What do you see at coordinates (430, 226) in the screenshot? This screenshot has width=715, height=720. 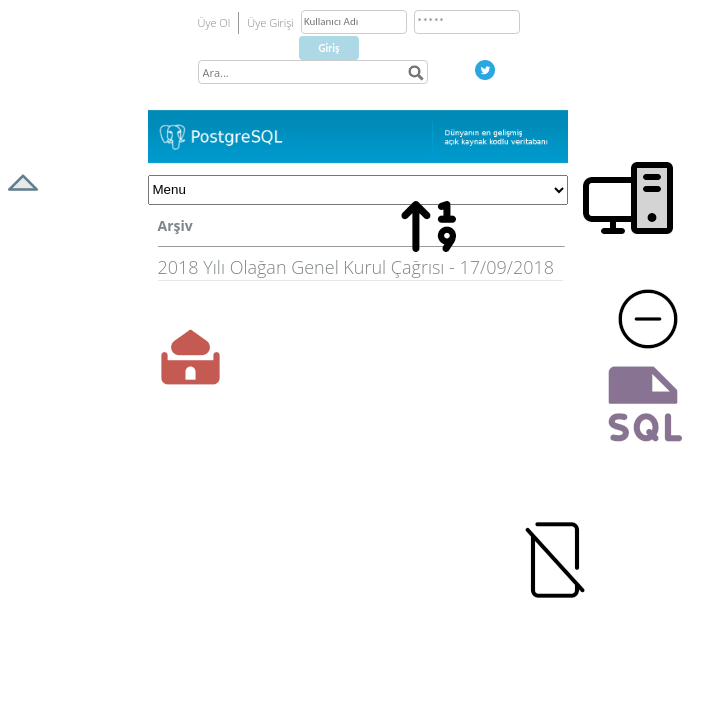 I see `sort numerically in ascending order` at bounding box center [430, 226].